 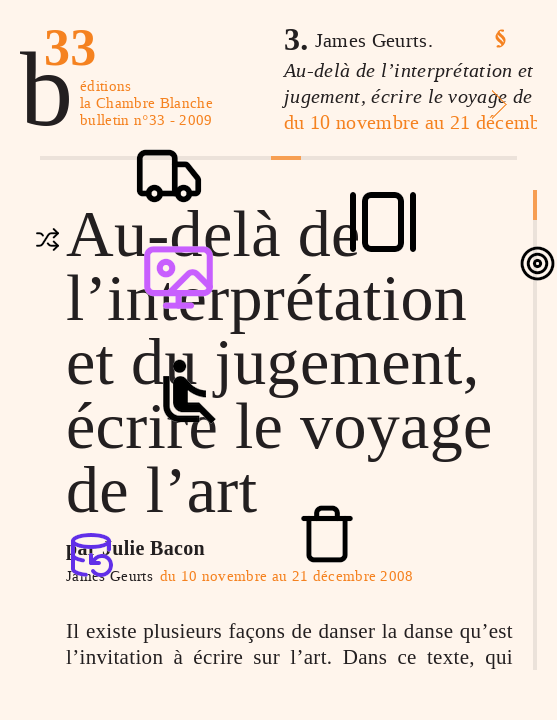 I want to click on restore database from backup, so click(x=91, y=555).